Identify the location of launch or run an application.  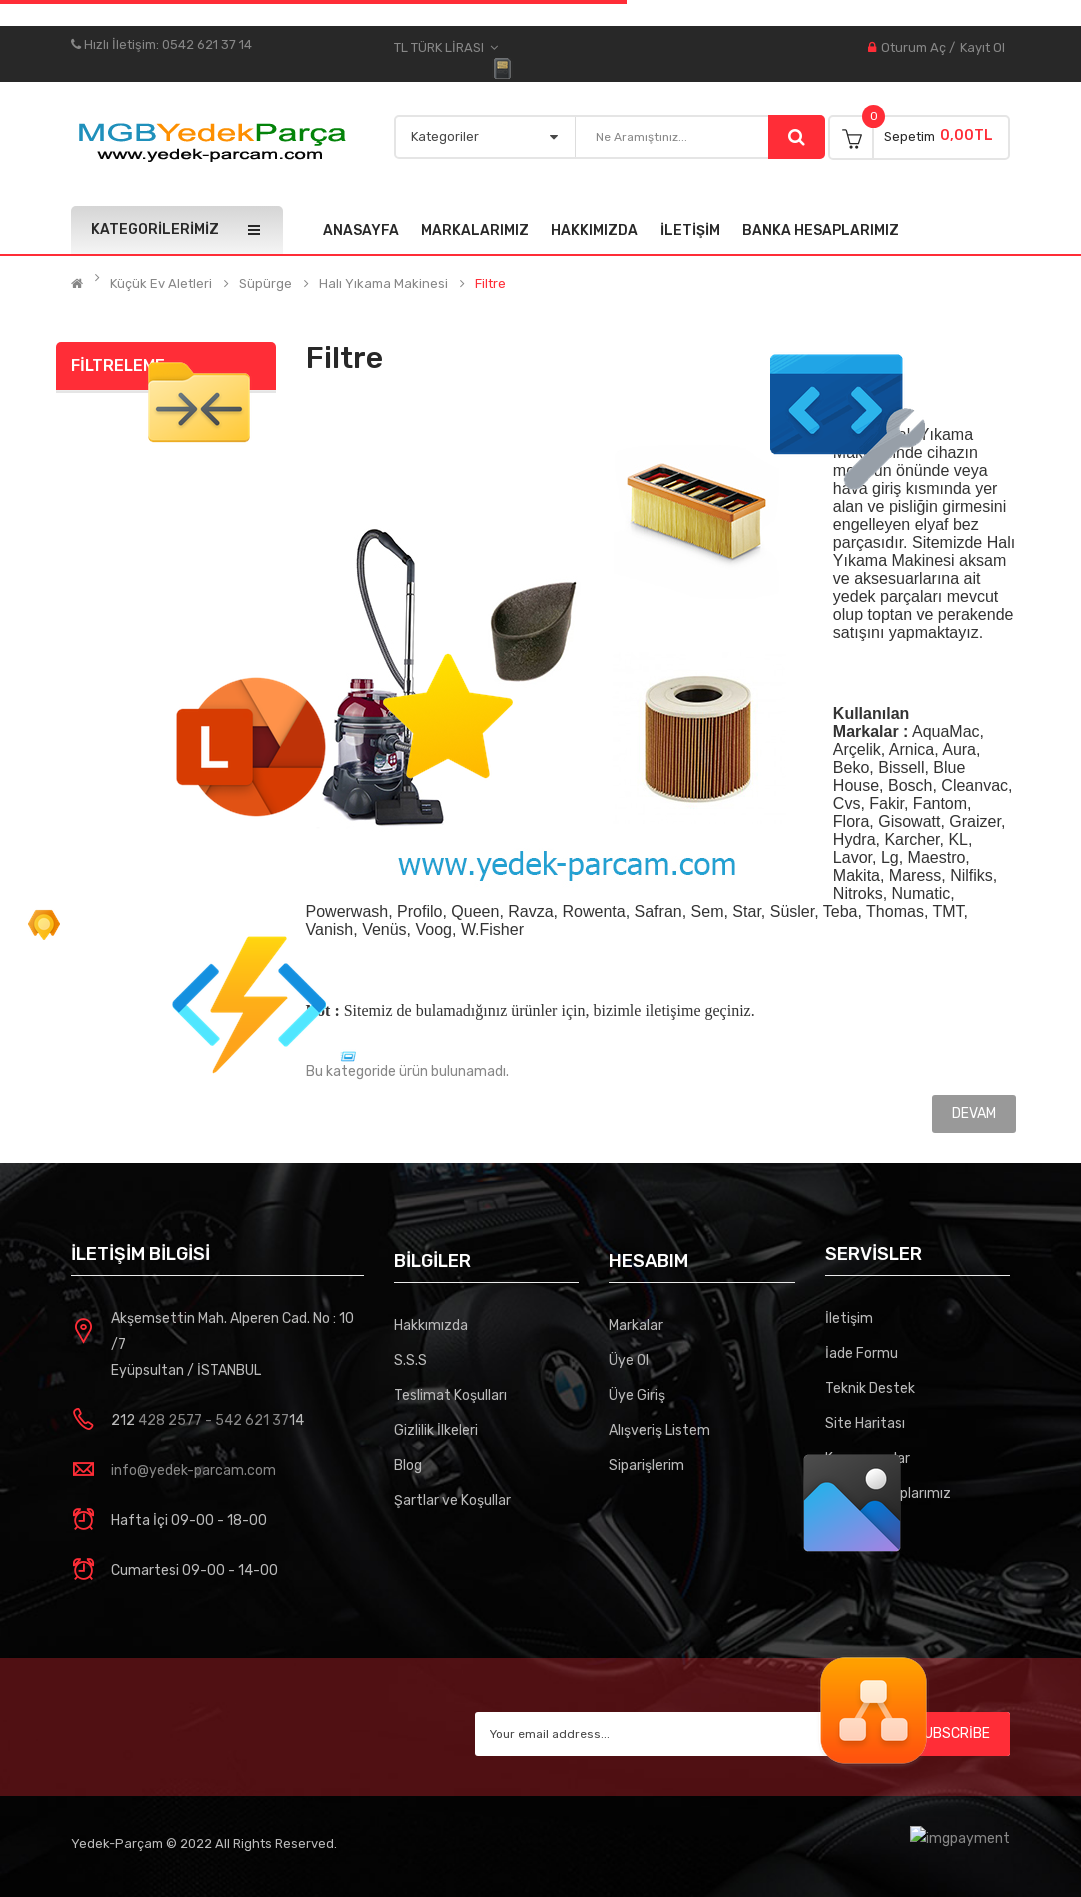
(348, 1056).